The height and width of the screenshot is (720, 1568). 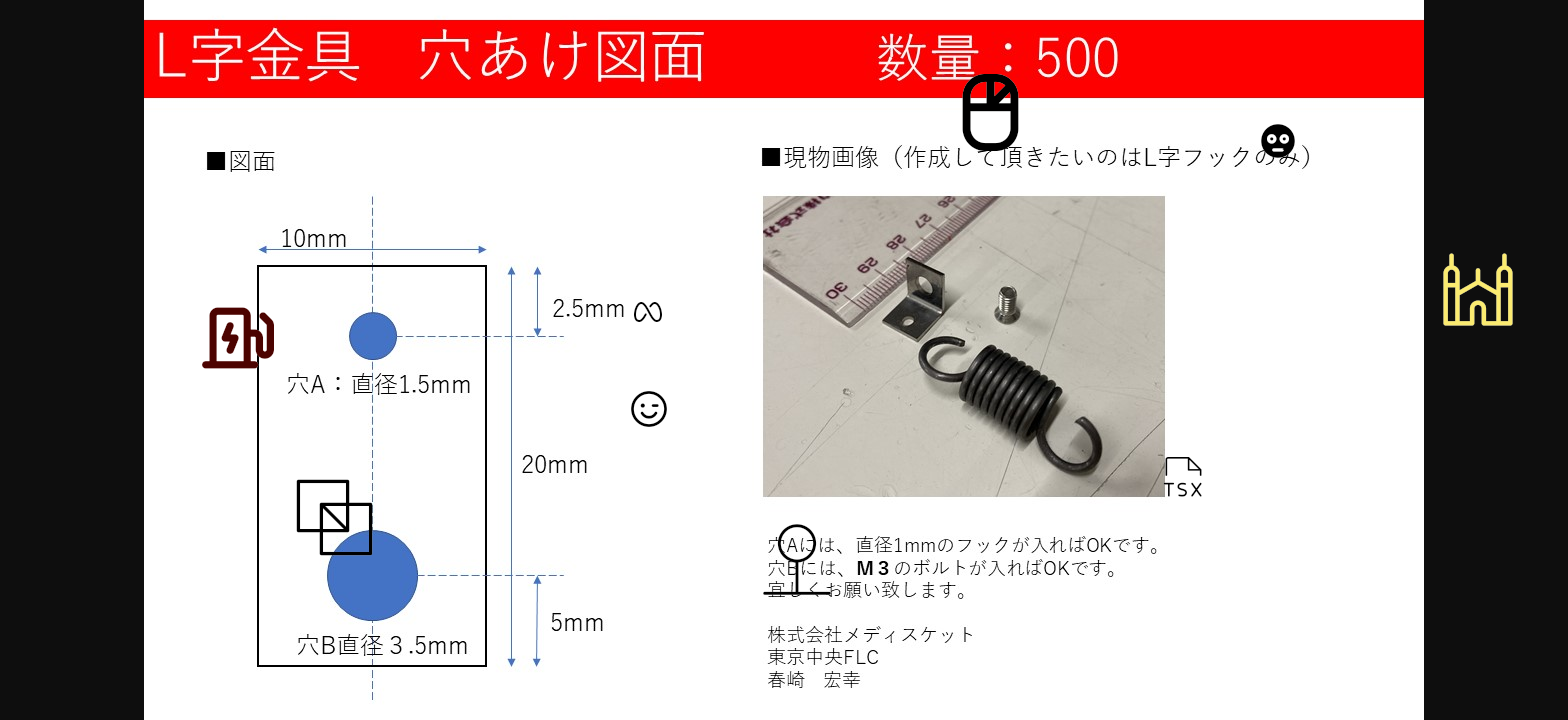 I want to click on flushed or surprised reaction emoji, so click(x=1278, y=141).